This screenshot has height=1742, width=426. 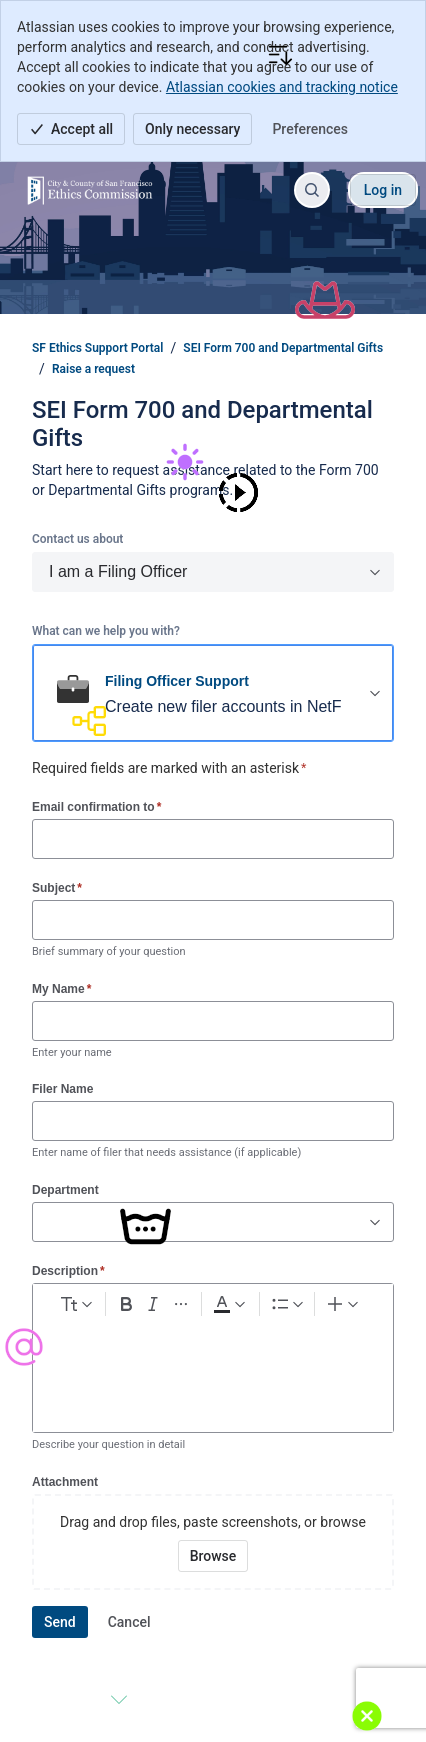 What do you see at coordinates (238, 492) in the screenshot?
I see `enable slow motion video recording` at bounding box center [238, 492].